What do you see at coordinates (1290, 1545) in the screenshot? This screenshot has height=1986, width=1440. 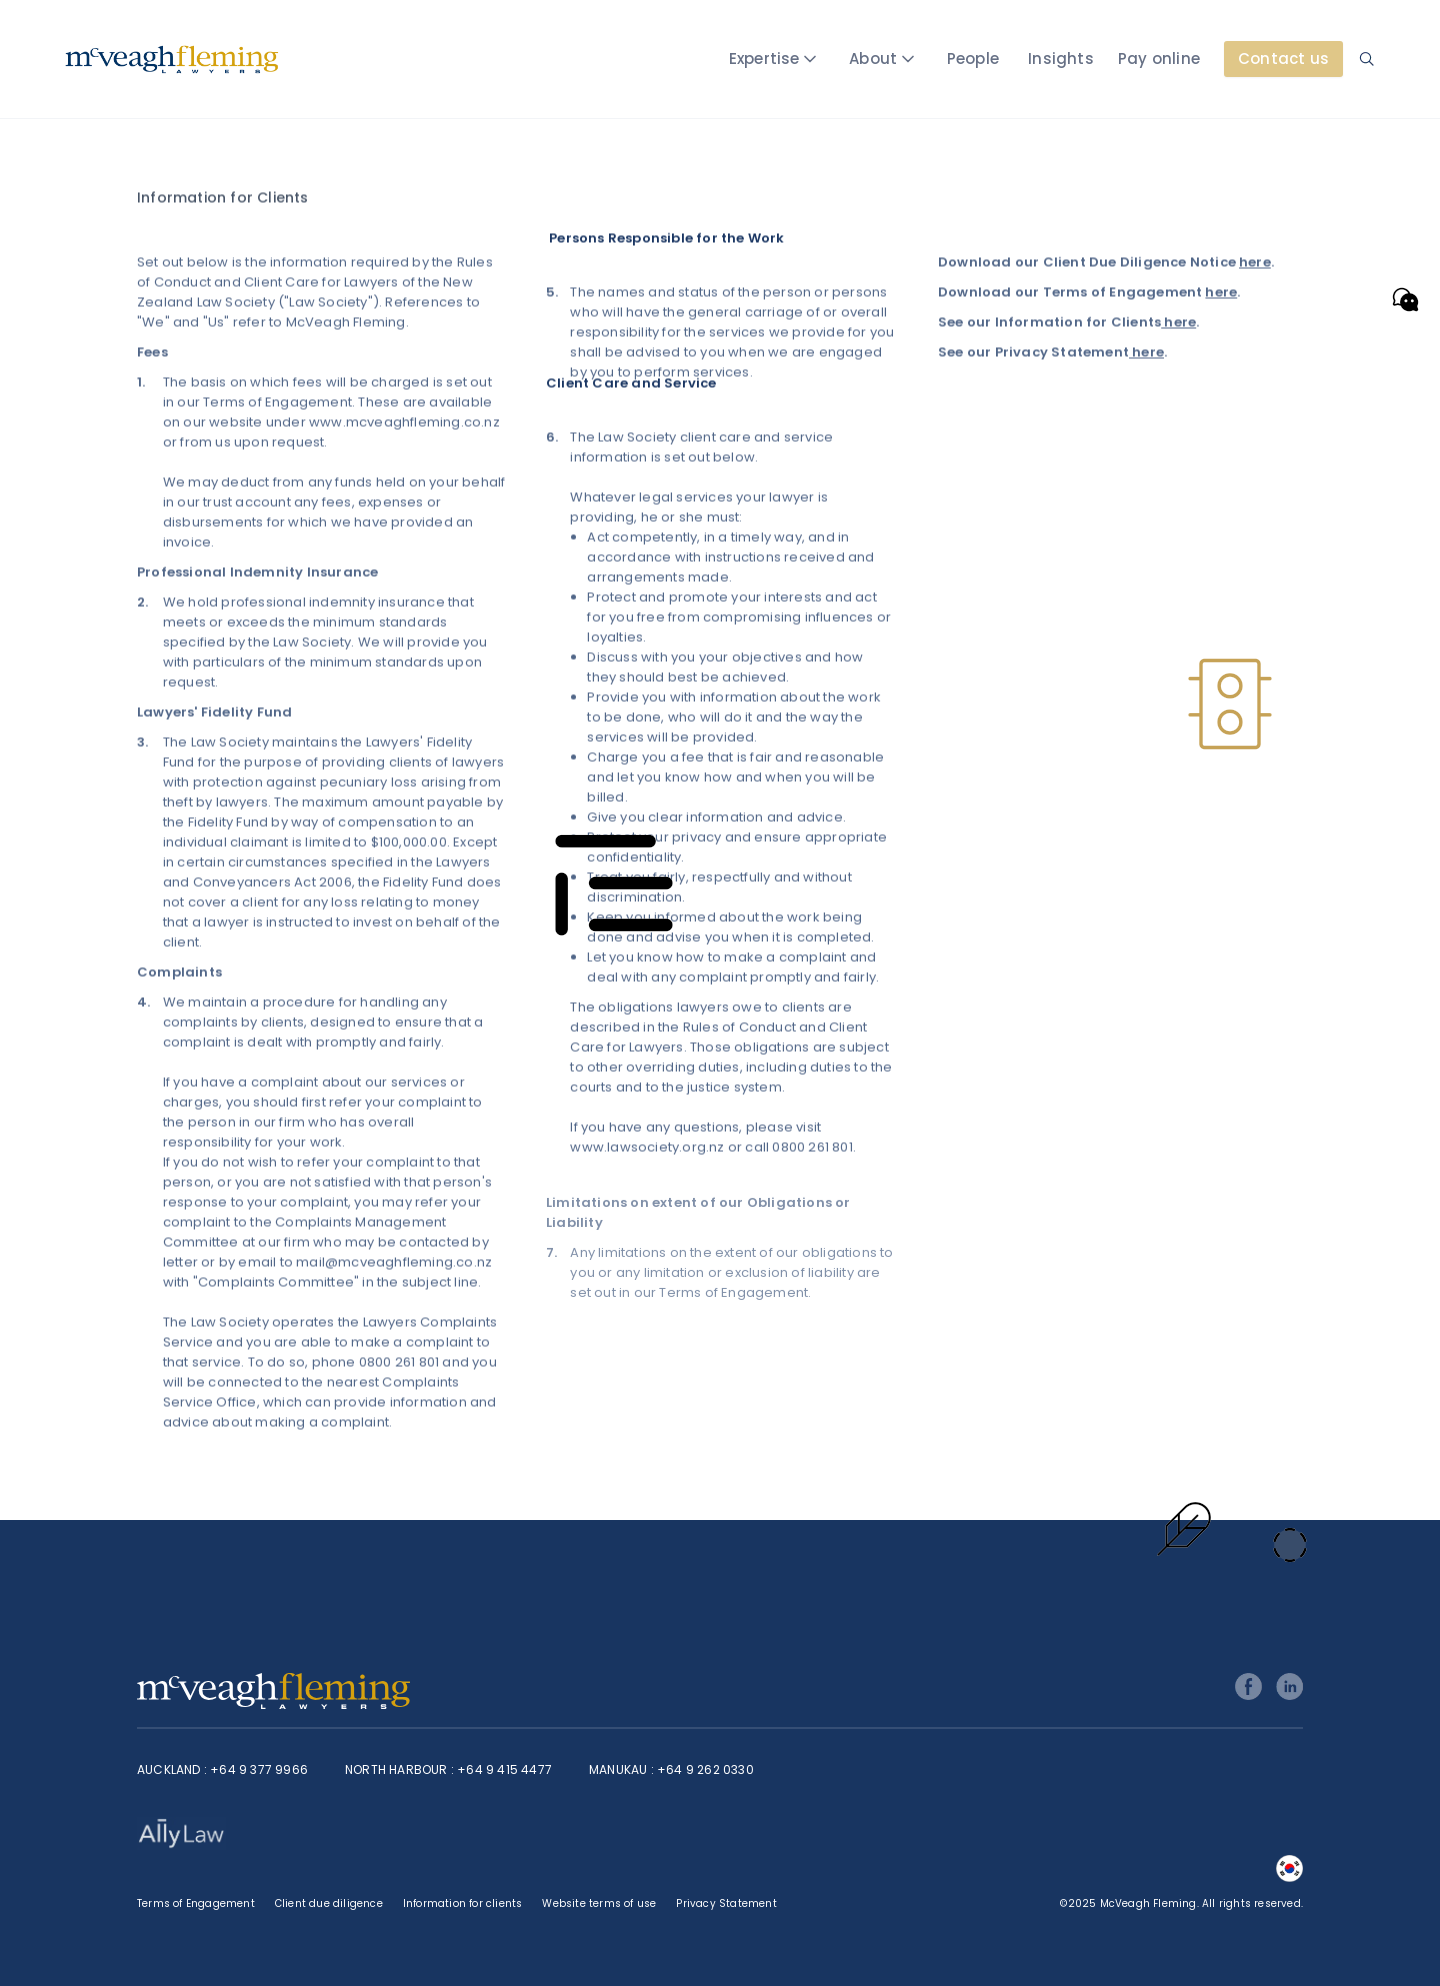 I see `indicates loading or processing in progress` at bounding box center [1290, 1545].